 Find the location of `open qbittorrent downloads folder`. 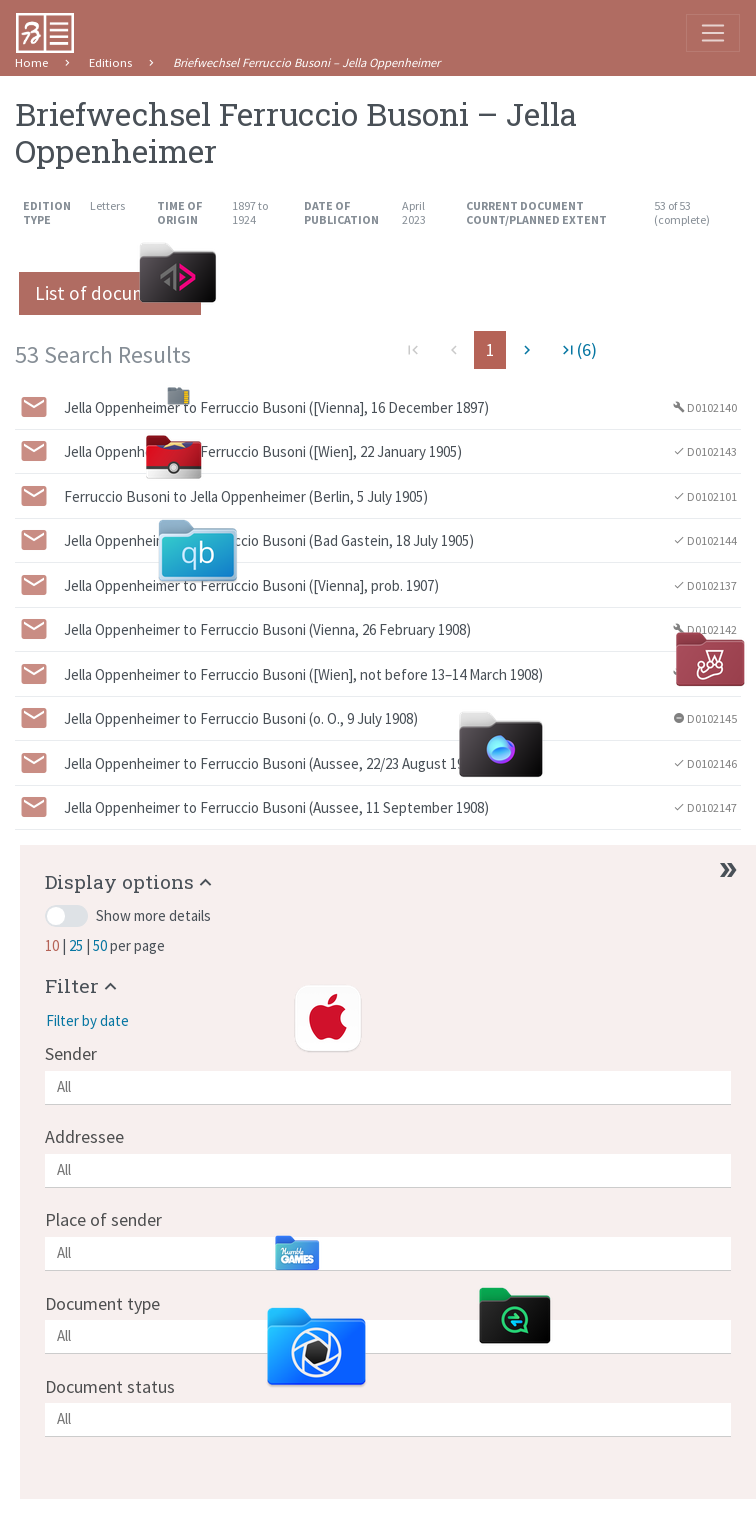

open qbittorrent downloads folder is located at coordinates (197, 552).